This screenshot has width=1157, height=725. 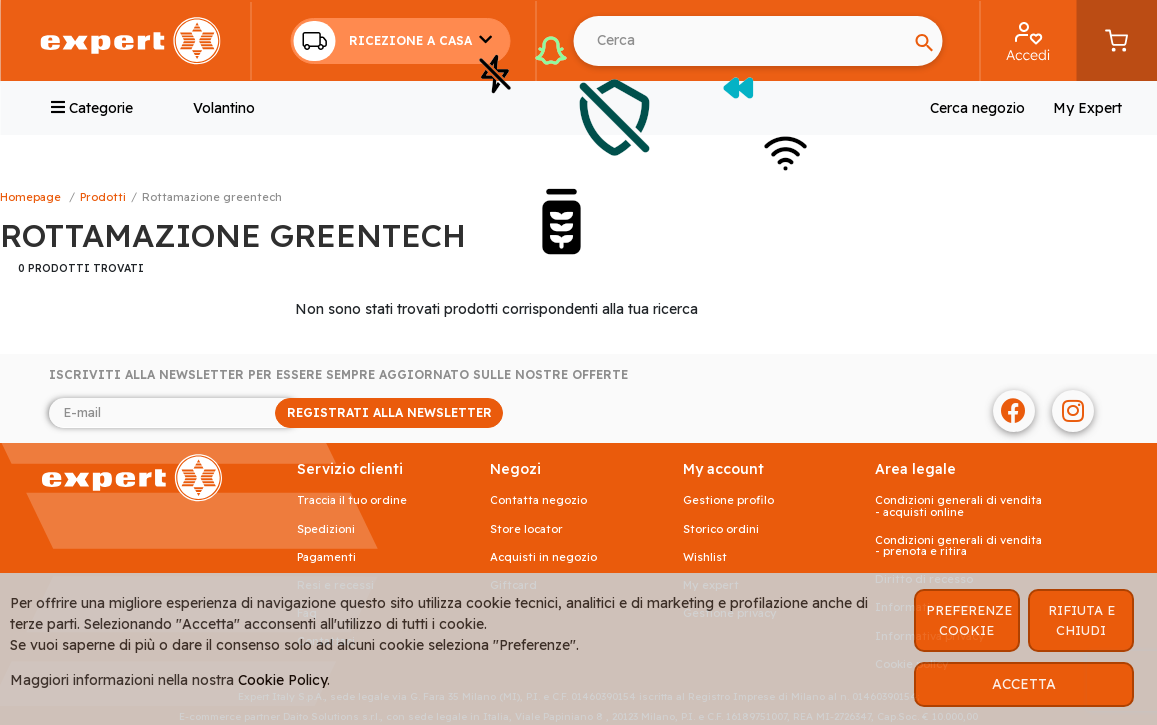 I want to click on rewind or skip backward in media playback, so click(x=740, y=88).